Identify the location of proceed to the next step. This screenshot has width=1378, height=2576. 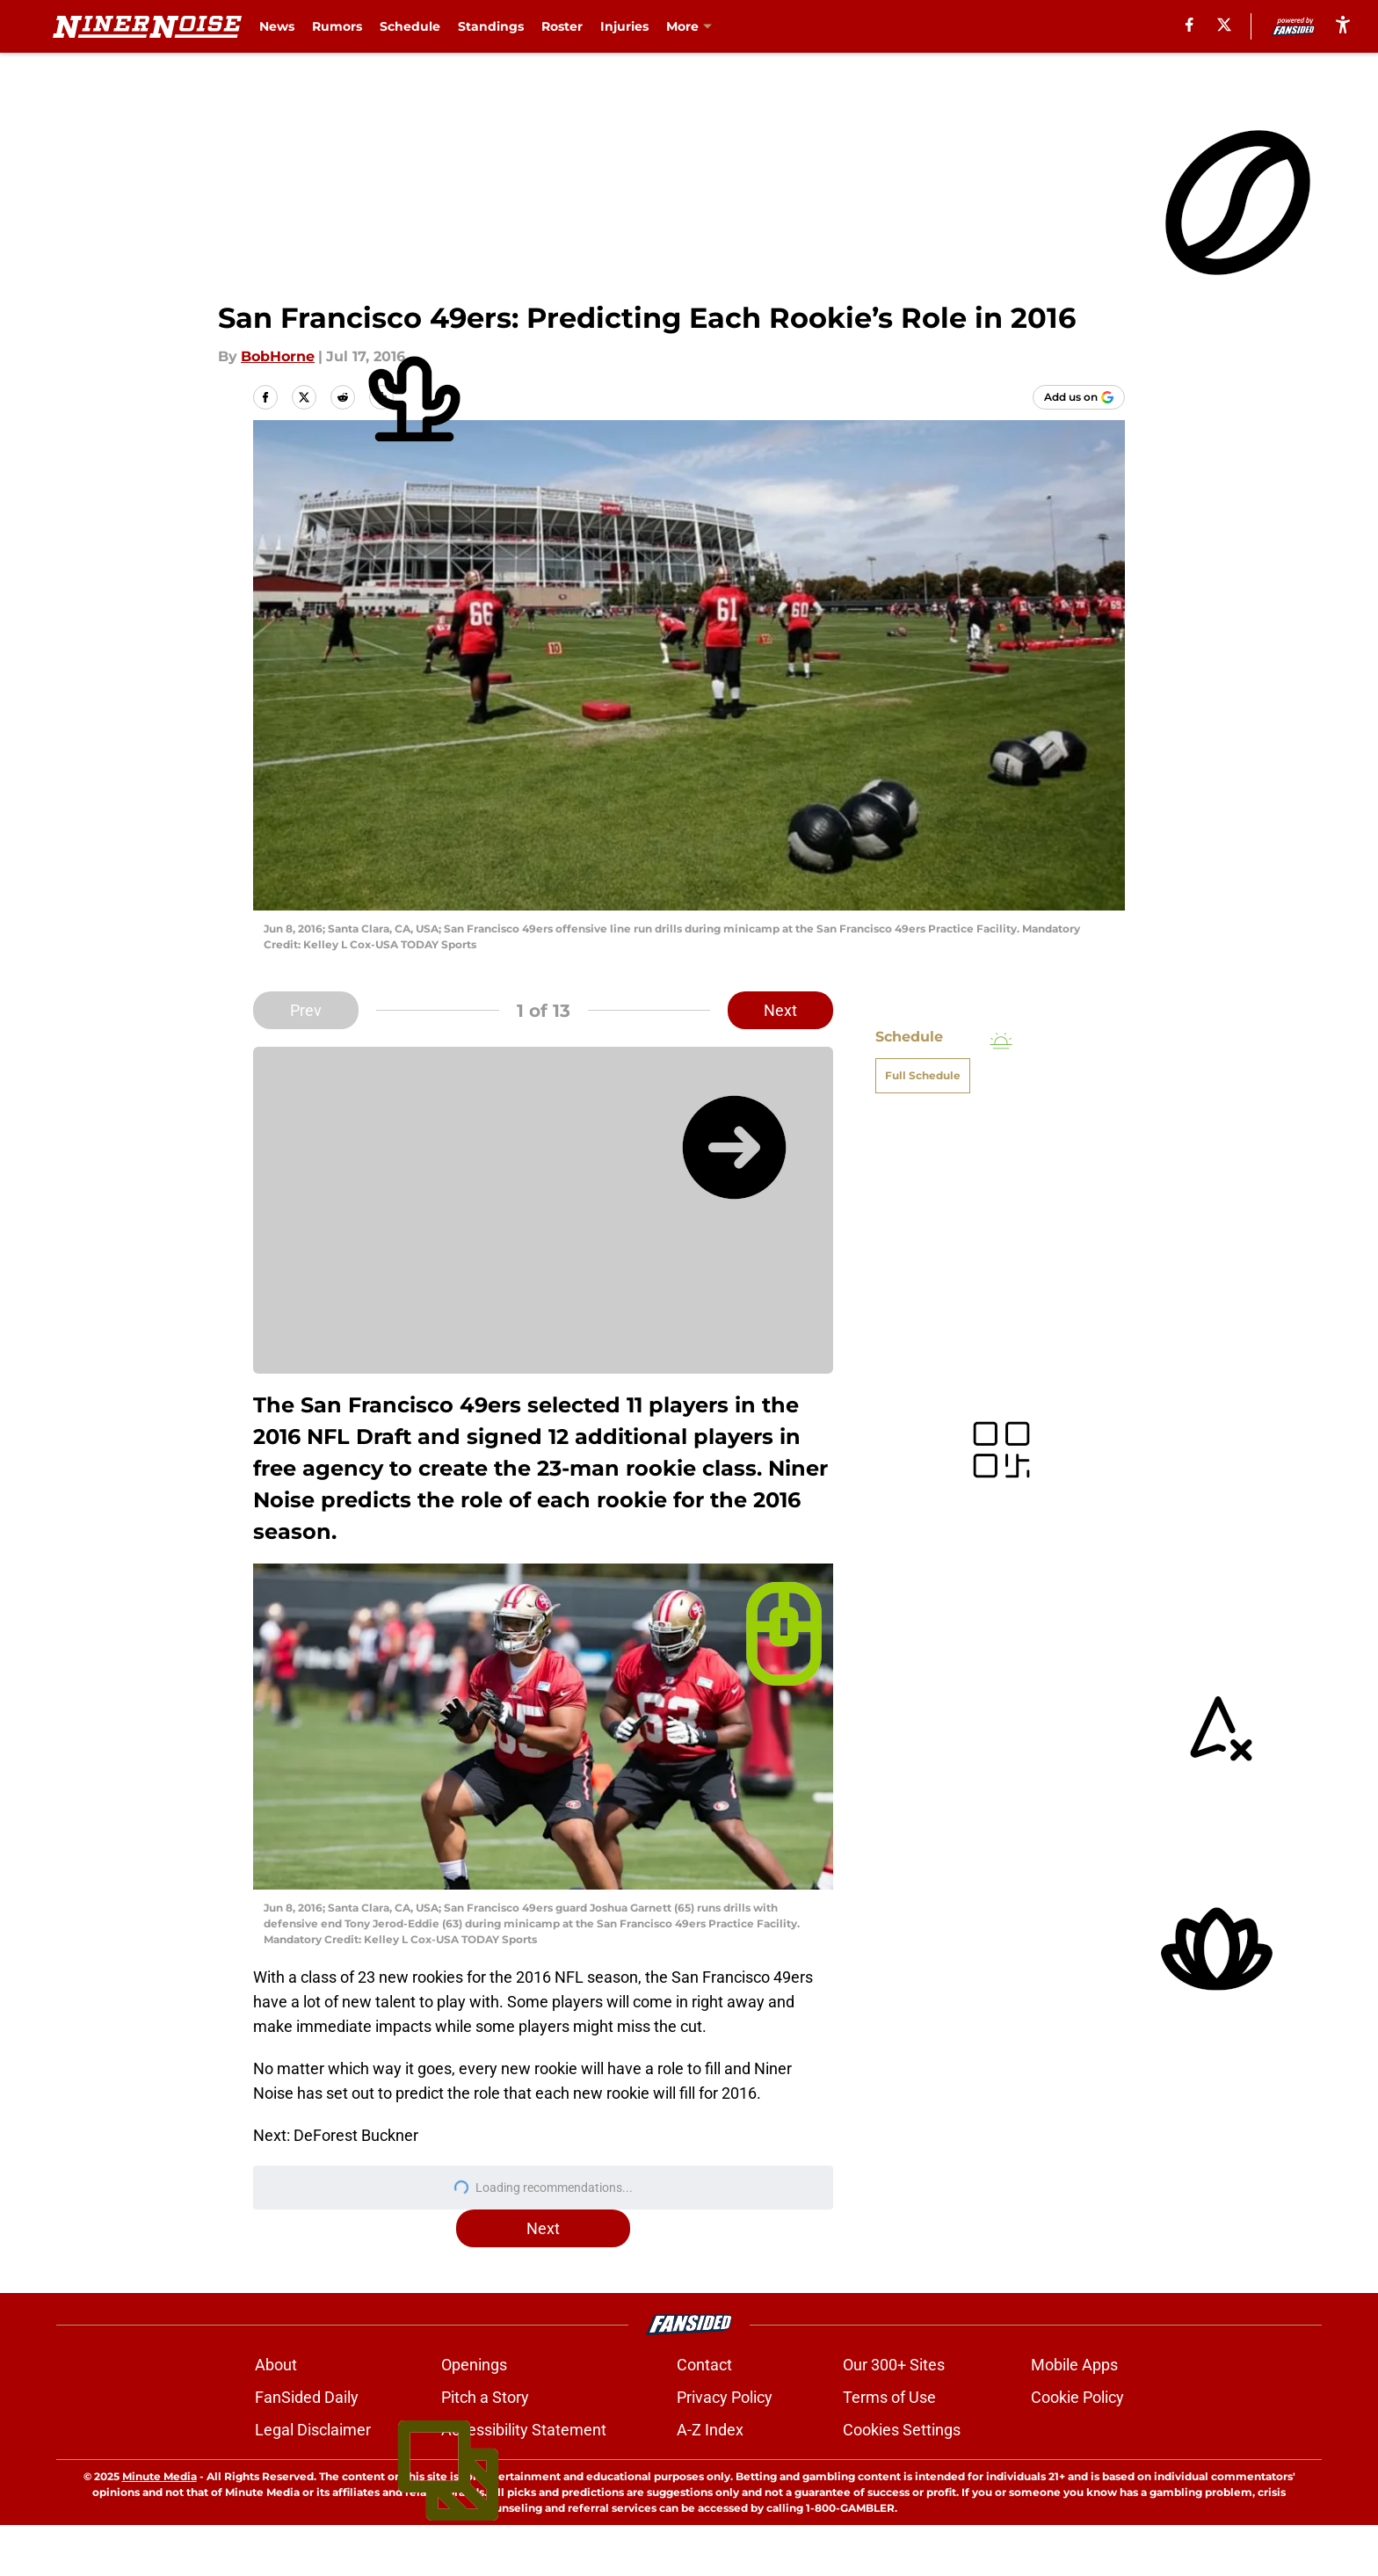
(734, 1147).